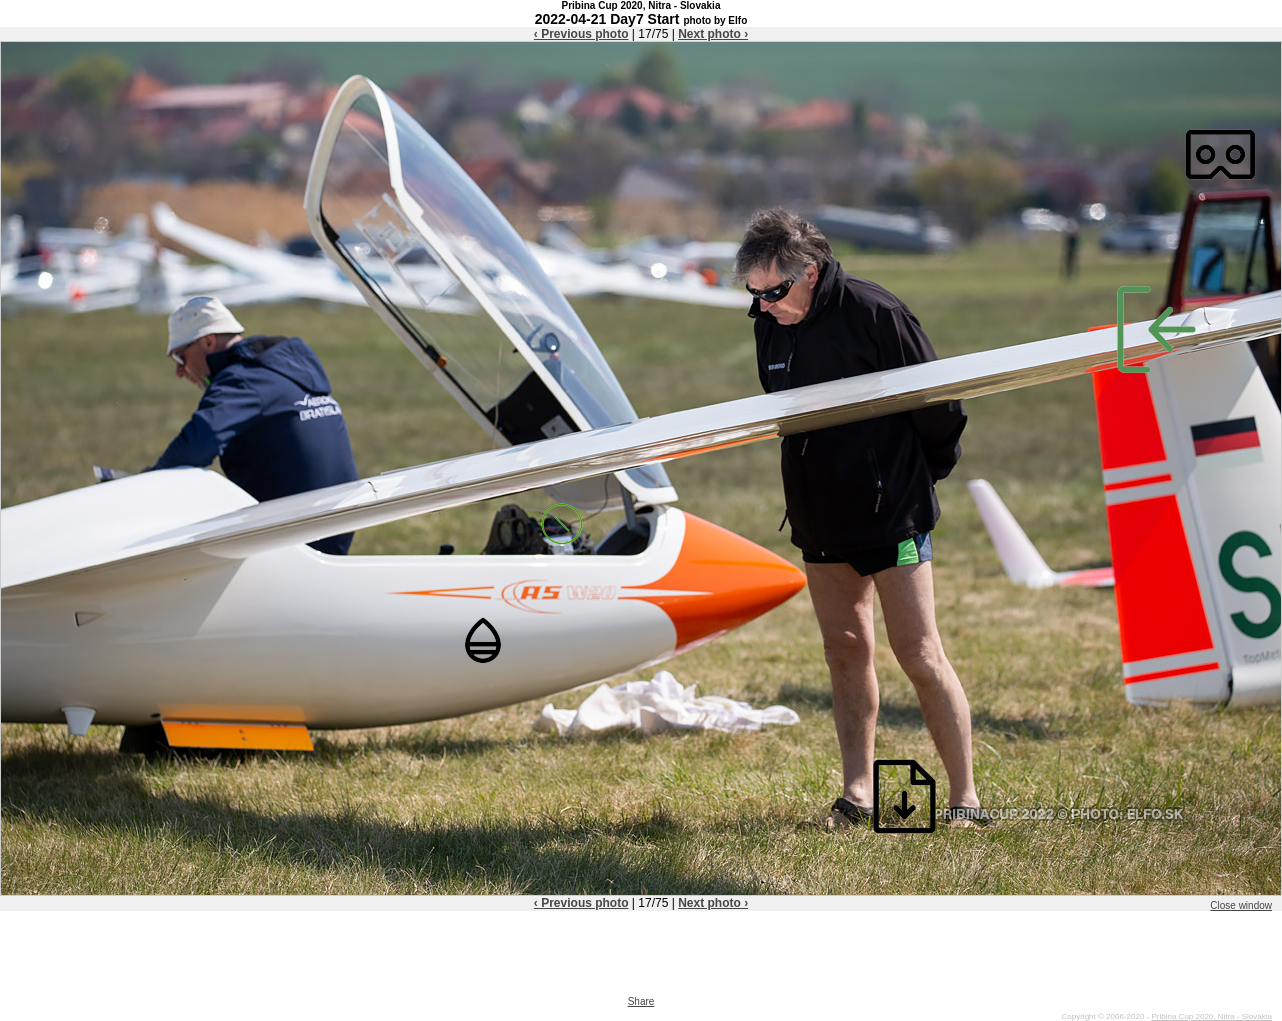  Describe the element at coordinates (1154, 329) in the screenshot. I see `sign in to your account` at that location.